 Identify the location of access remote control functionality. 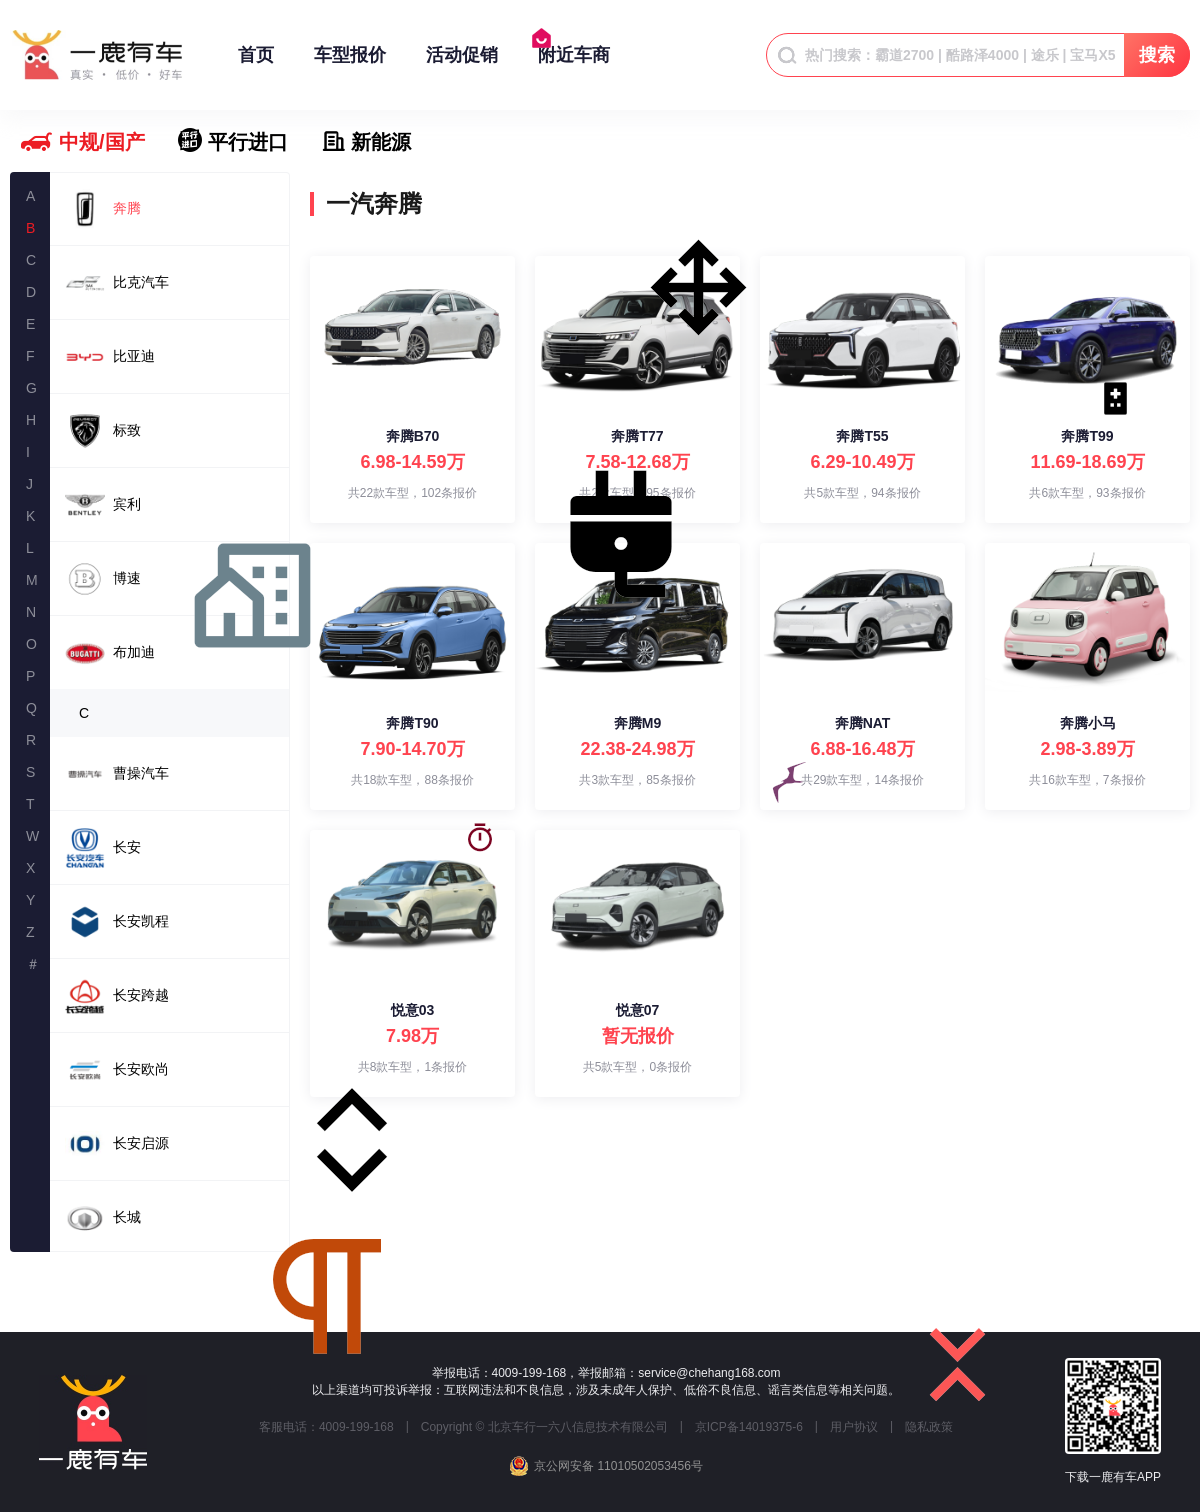
(1115, 398).